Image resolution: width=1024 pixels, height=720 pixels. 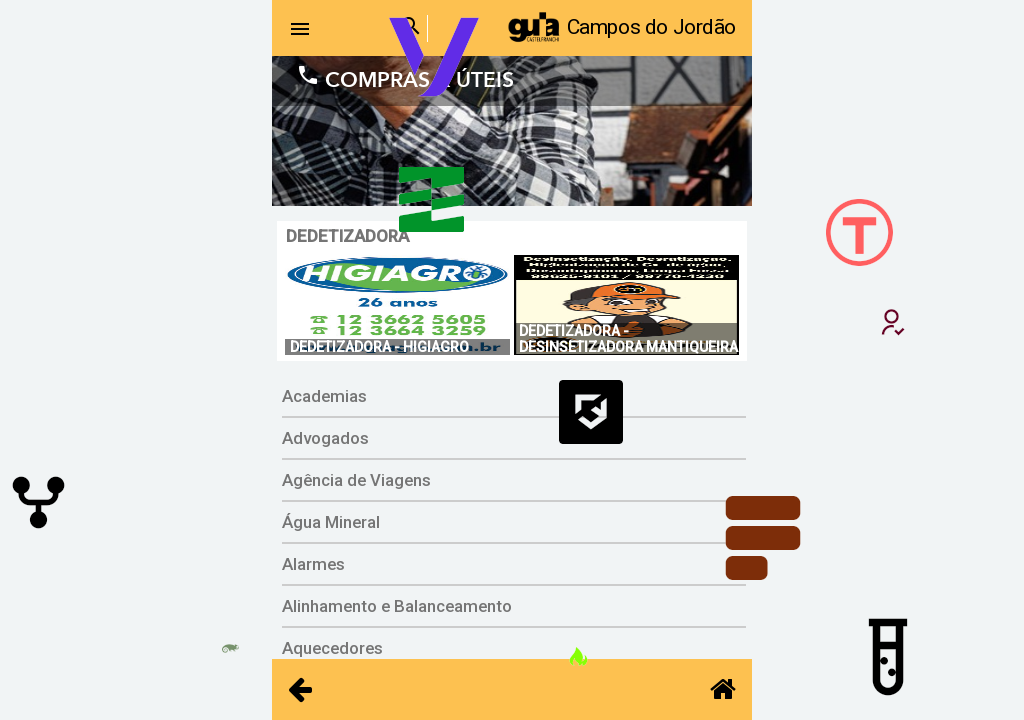 What do you see at coordinates (434, 57) in the screenshot?
I see `vonage app or service` at bounding box center [434, 57].